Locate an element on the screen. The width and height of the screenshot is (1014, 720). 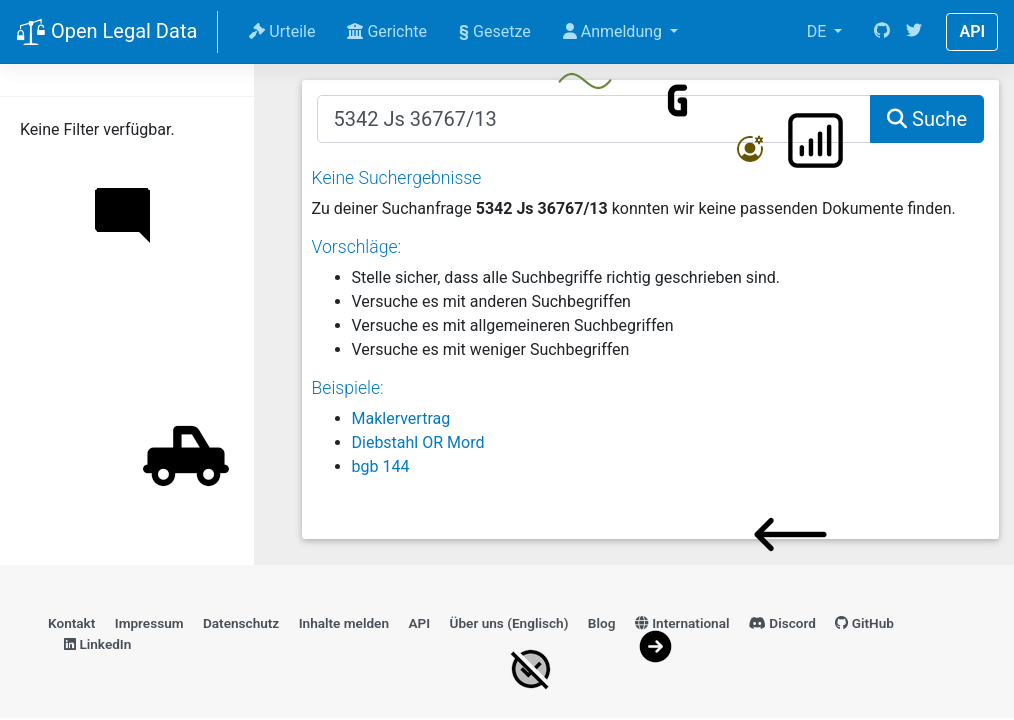
open comments section is located at coordinates (122, 215).